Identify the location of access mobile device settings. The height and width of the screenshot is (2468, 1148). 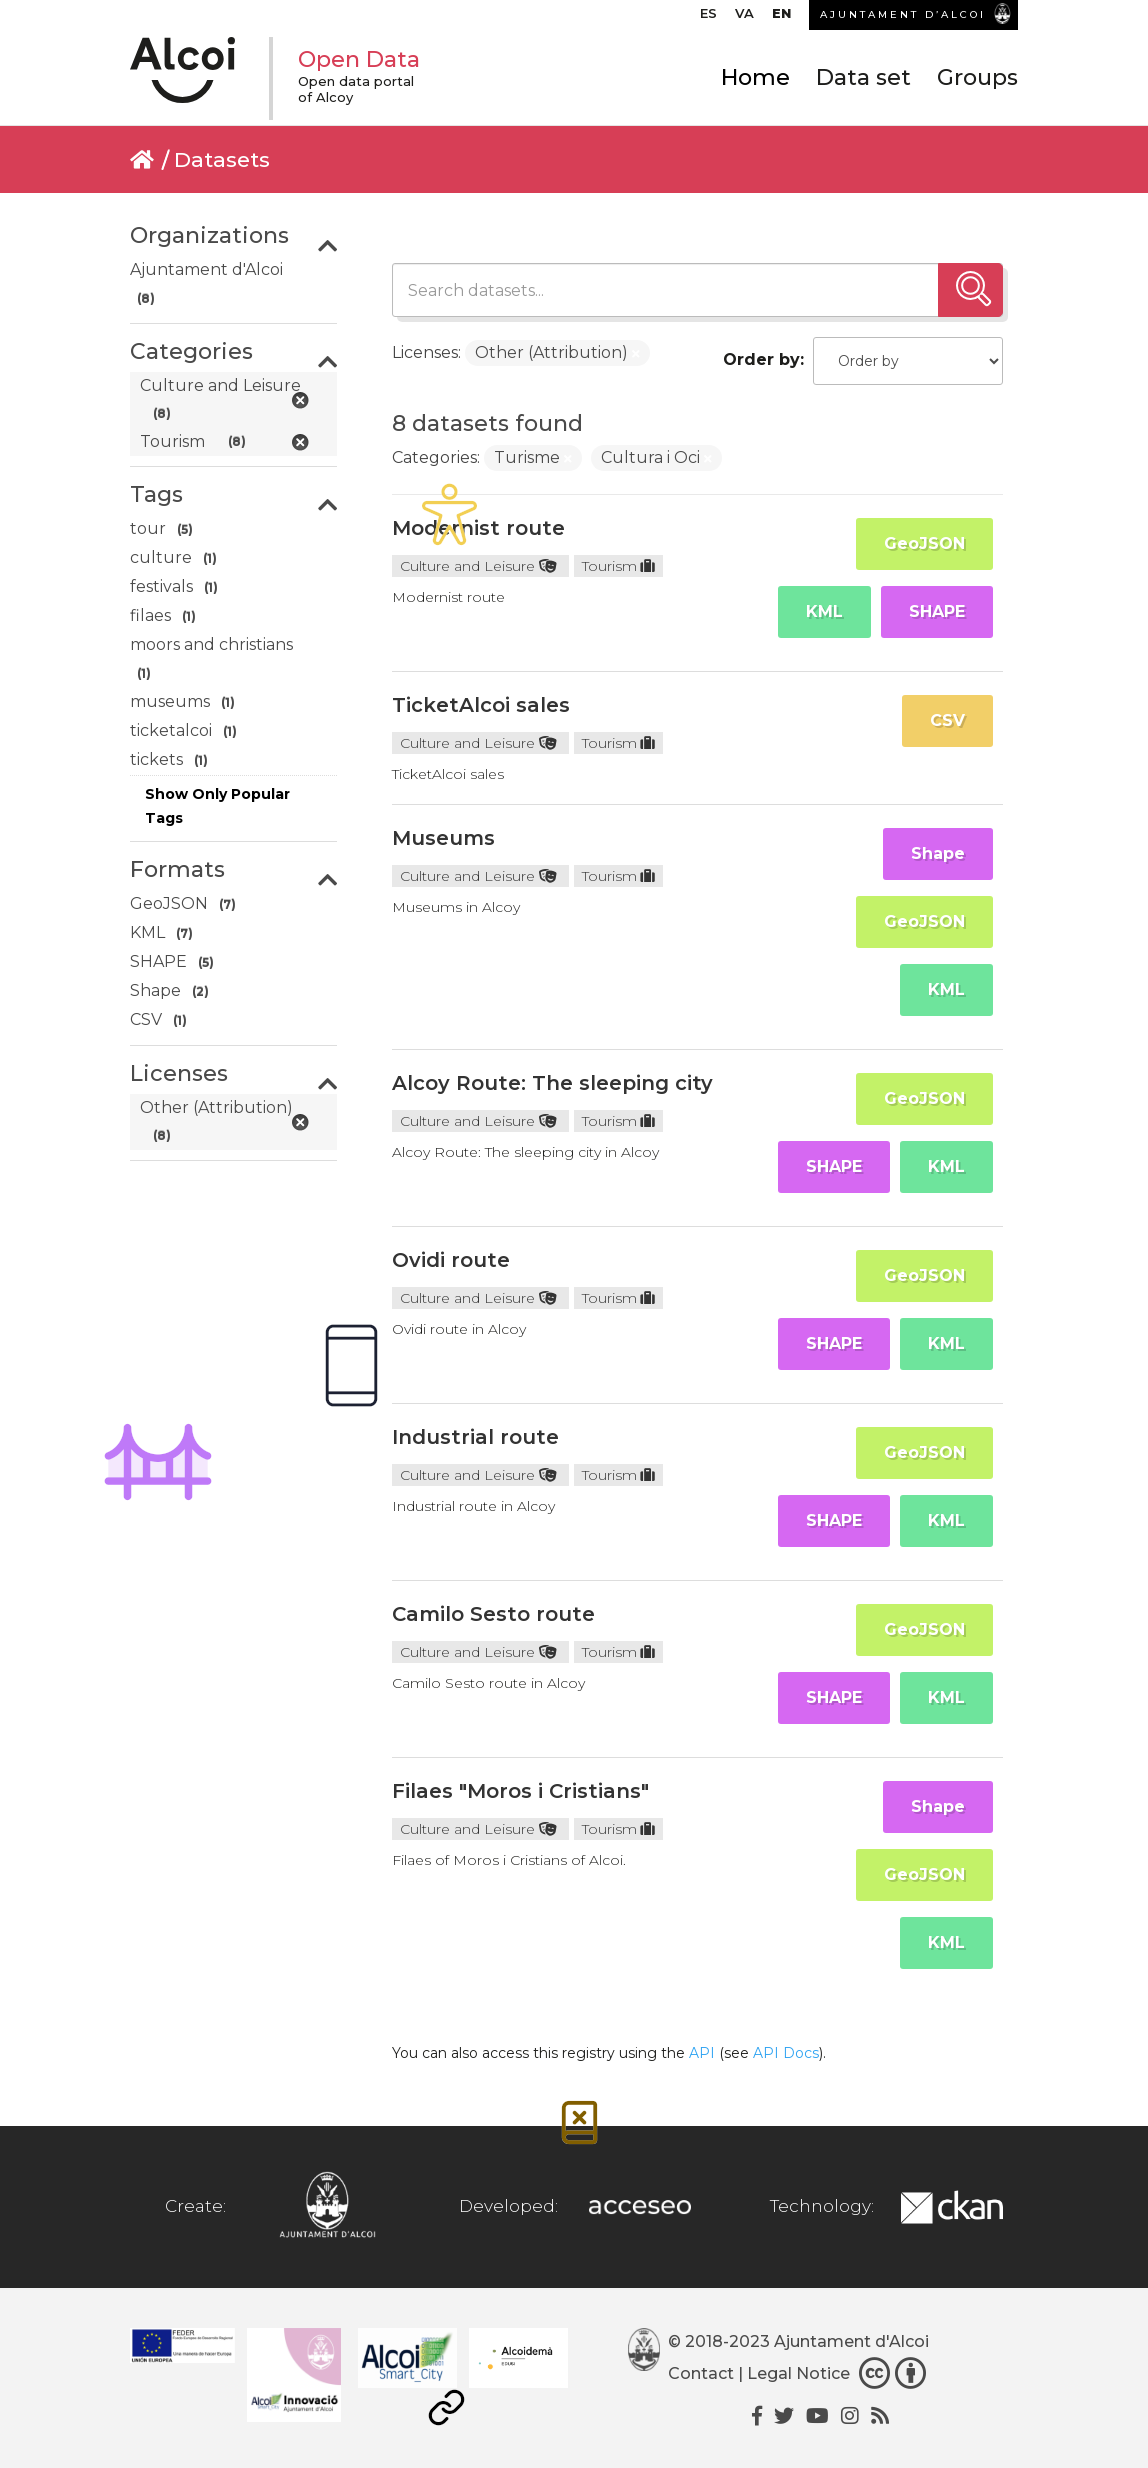
(351, 1365).